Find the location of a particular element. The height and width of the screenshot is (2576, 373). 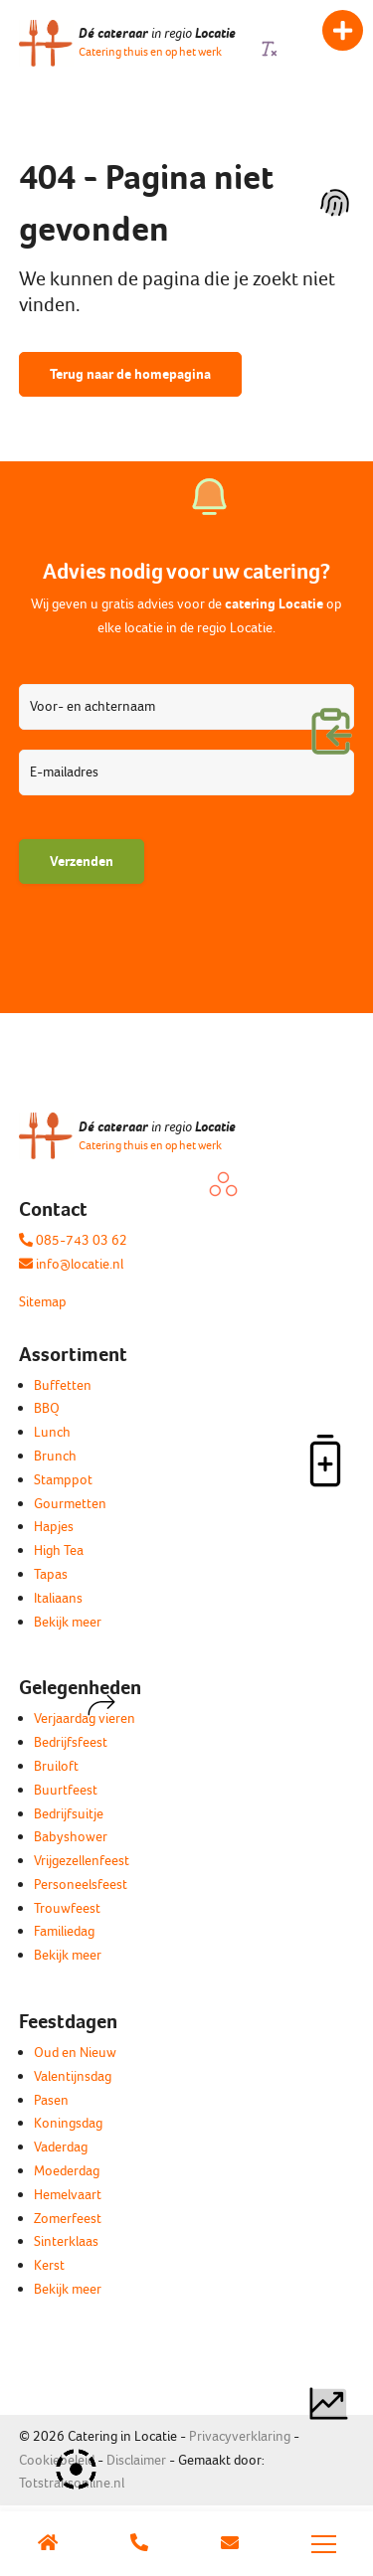

group or cluster related items is located at coordinates (223, 1184).